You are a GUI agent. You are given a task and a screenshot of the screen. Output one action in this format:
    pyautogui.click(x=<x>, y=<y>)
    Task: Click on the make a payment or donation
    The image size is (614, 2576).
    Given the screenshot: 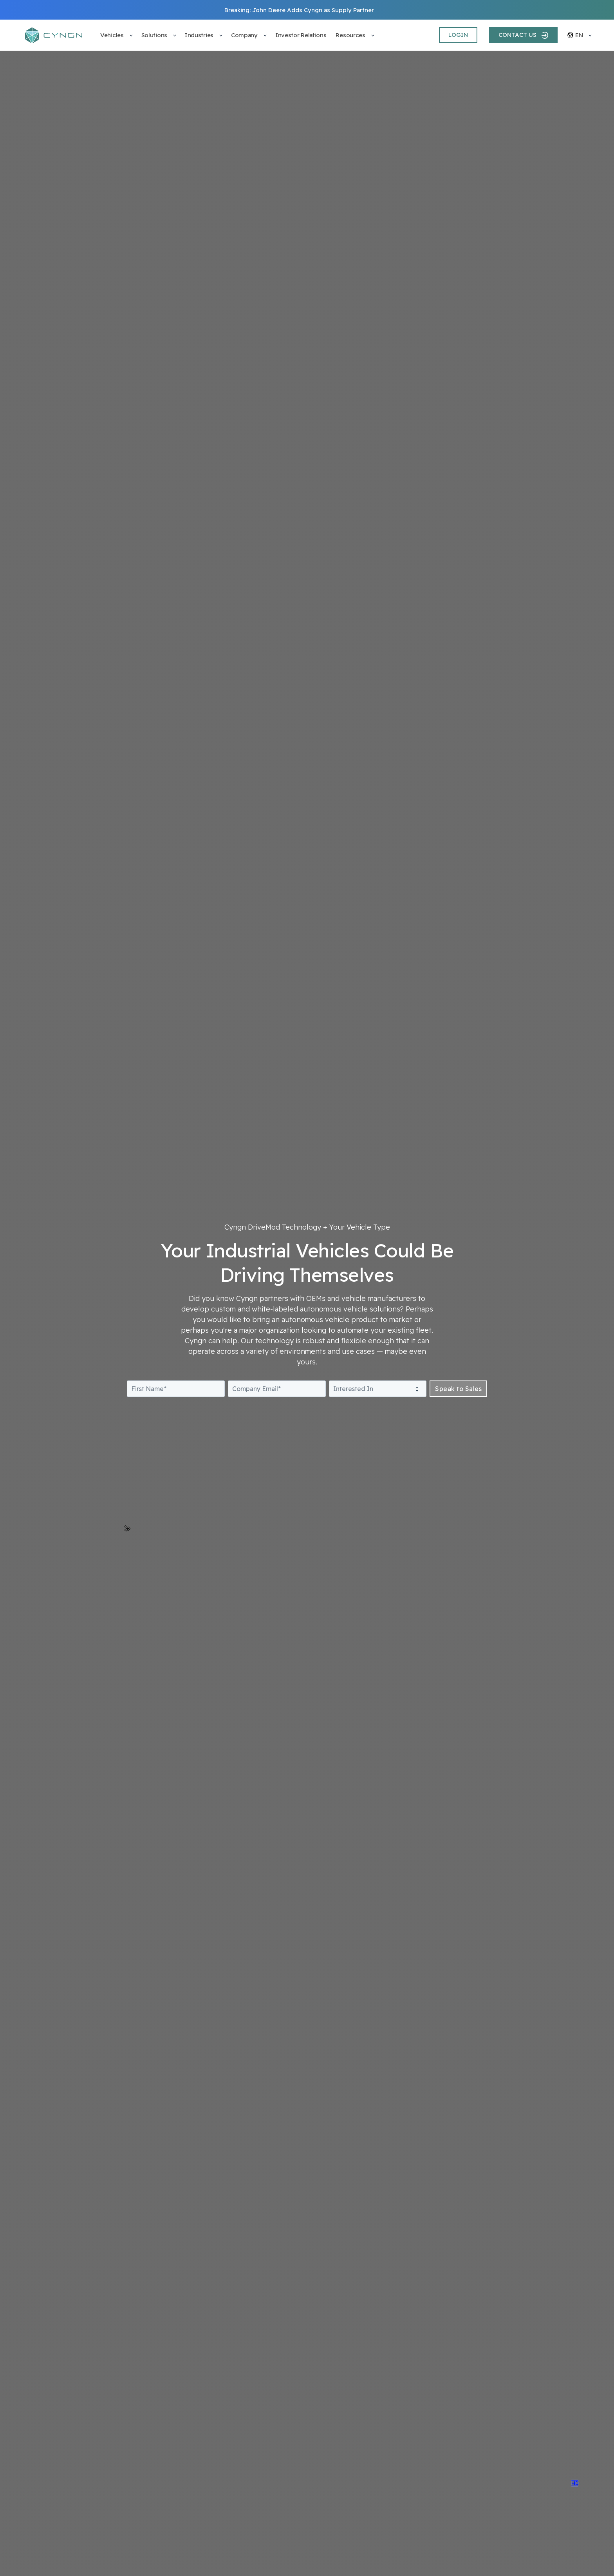 What is the action you would take?
    pyautogui.click(x=127, y=1529)
    